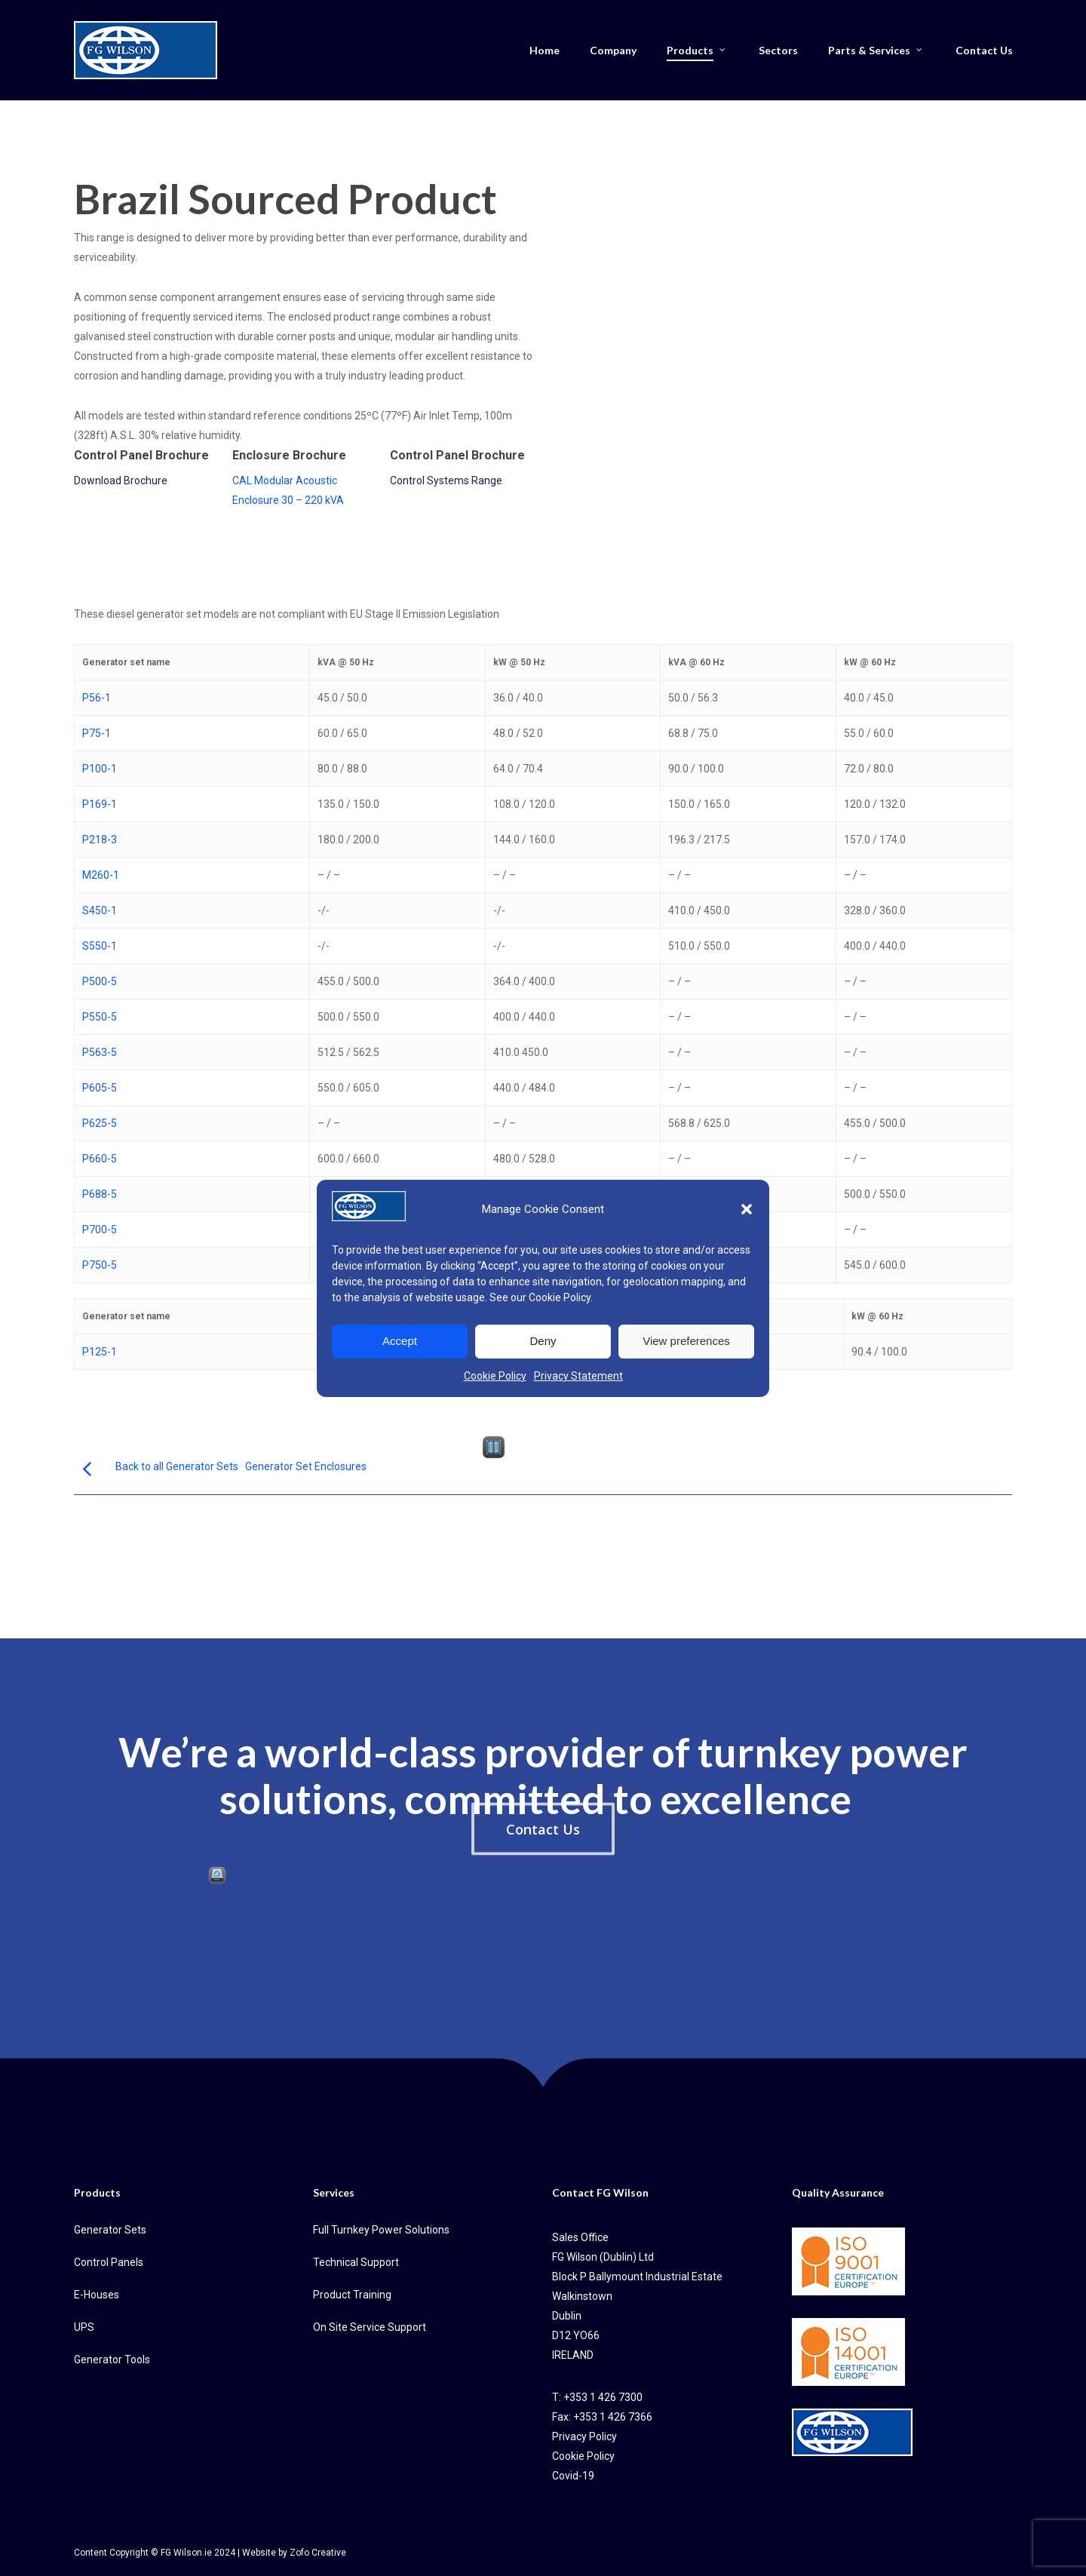 The width and height of the screenshot is (1086, 2576). Describe the element at coordinates (217, 1875) in the screenshot. I see `launch fedora linux installer` at that location.